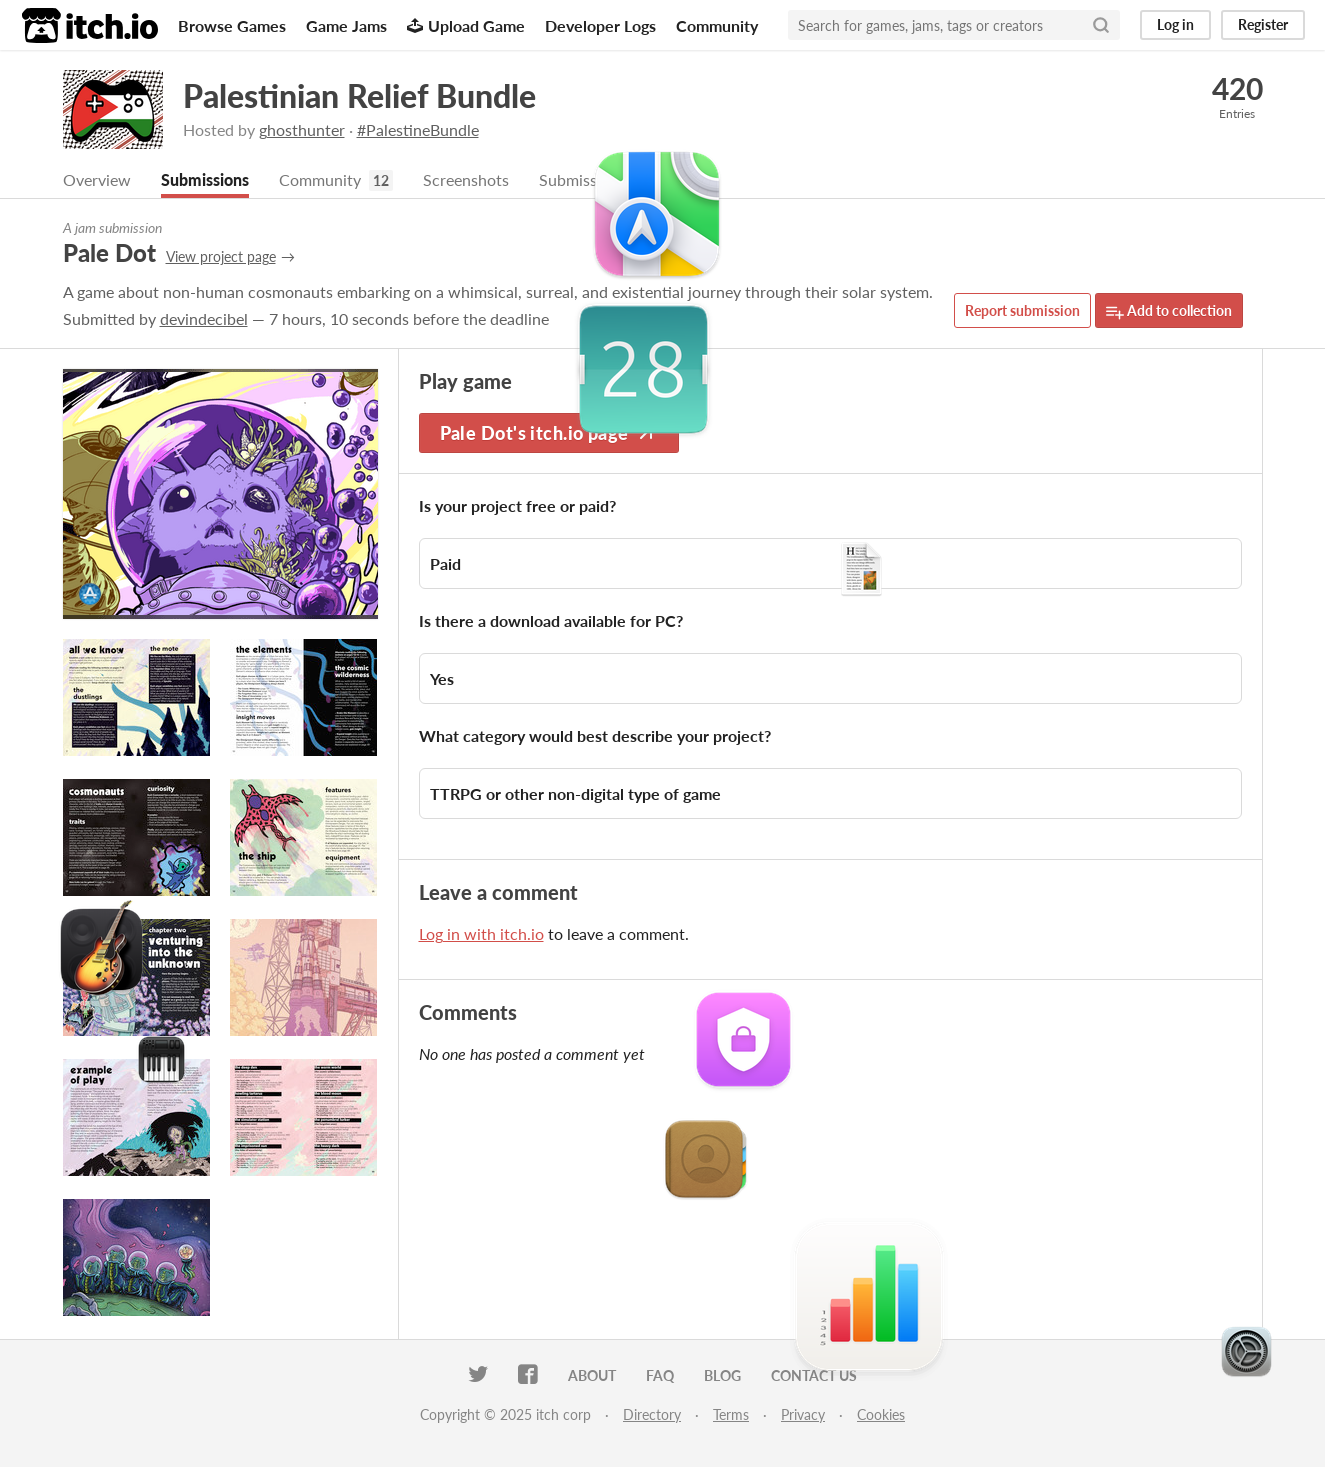 This screenshot has height=1467, width=1325. What do you see at coordinates (704, 1159) in the screenshot?
I see `open the contacts app` at bounding box center [704, 1159].